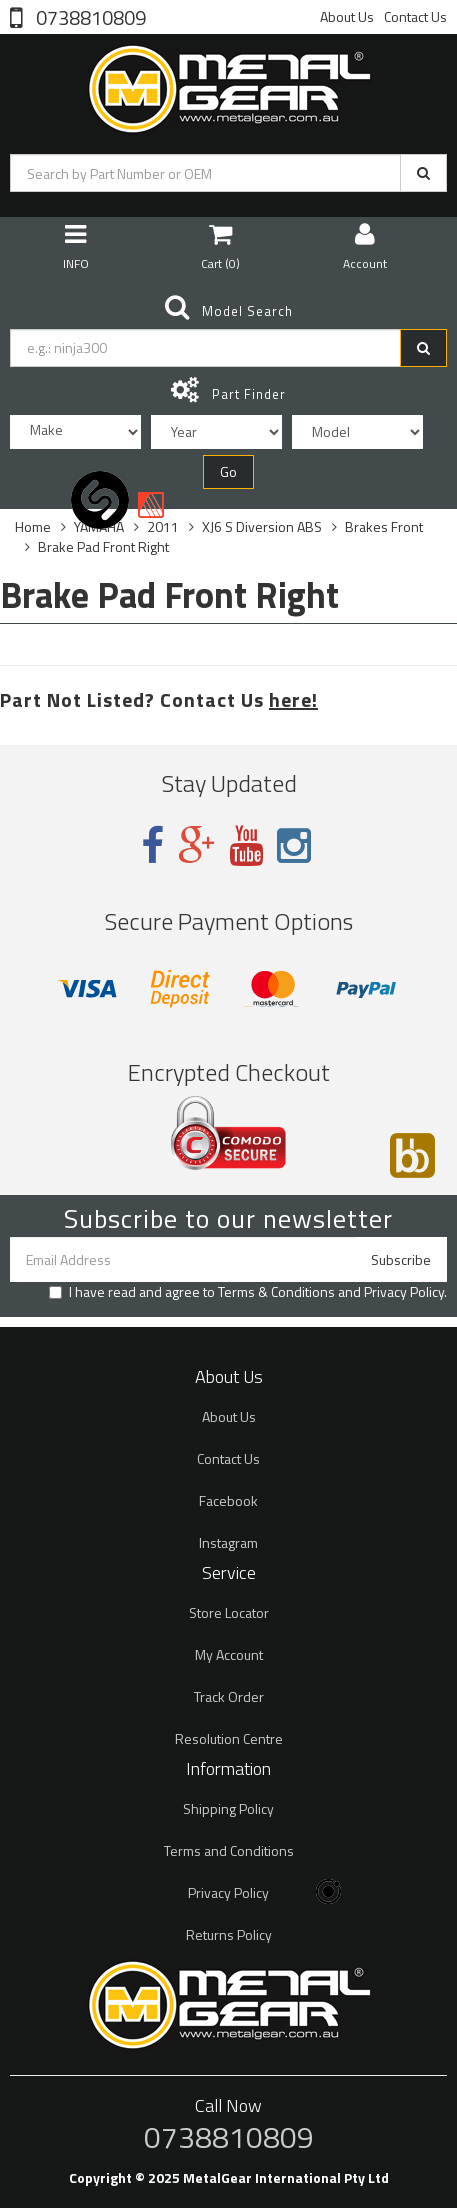 This screenshot has height=2208, width=457. I want to click on open Affinity Publisher application, so click(151, 505).